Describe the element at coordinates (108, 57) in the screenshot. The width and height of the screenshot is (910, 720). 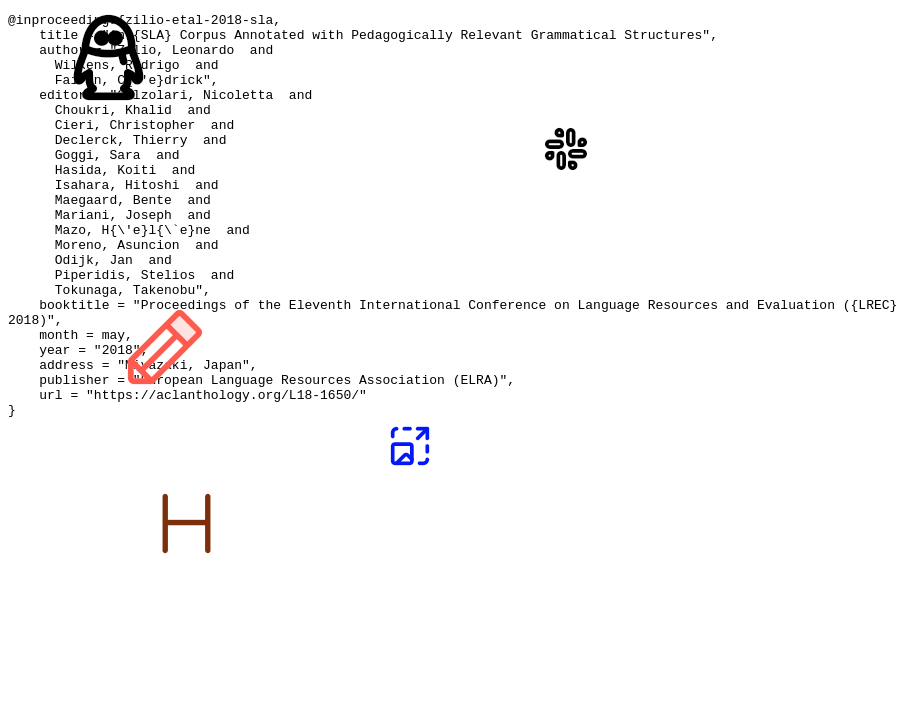
I see `open QQ messenger` at that location.